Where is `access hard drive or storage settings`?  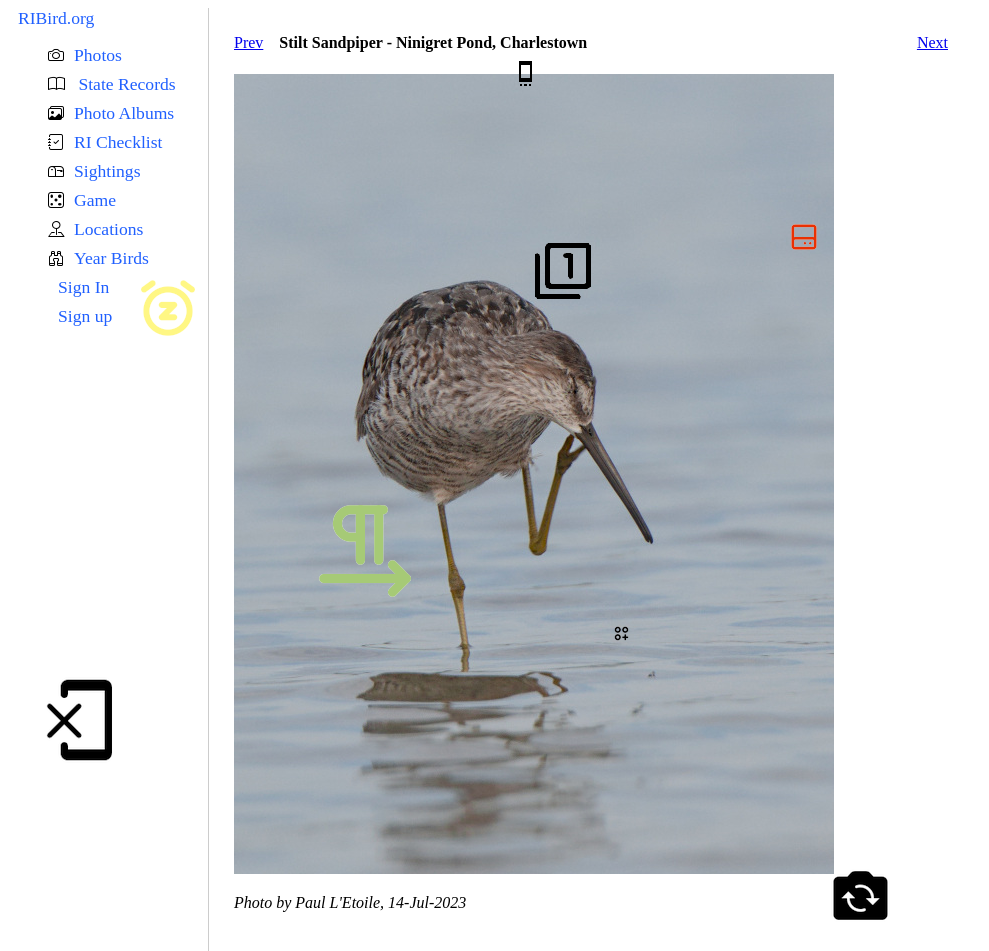 access hard drive or storage settings is located at coordinates (804, 237).